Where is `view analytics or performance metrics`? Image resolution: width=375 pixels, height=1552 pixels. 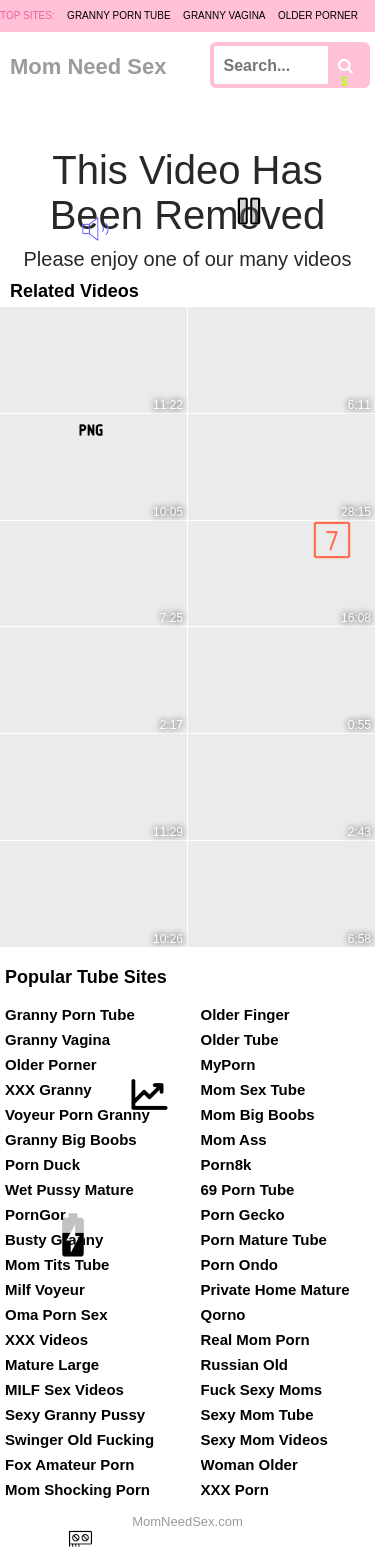 view analytics or performance metrics is located at coordinates (149, 1094).